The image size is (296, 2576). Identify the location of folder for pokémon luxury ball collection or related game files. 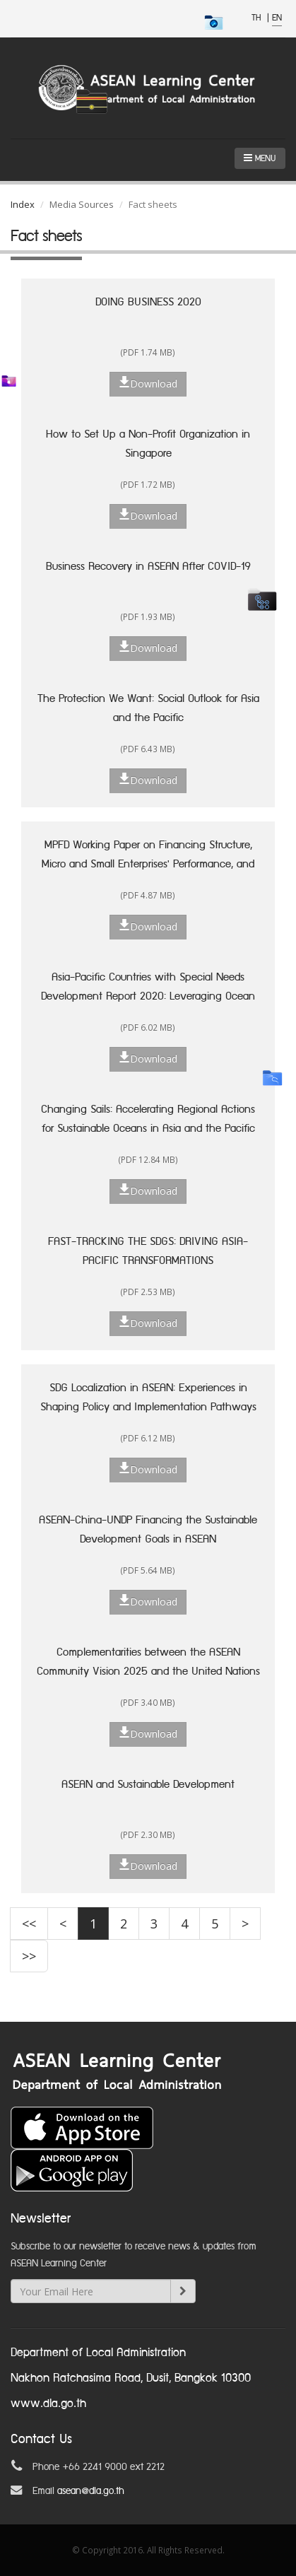
(91, 102).